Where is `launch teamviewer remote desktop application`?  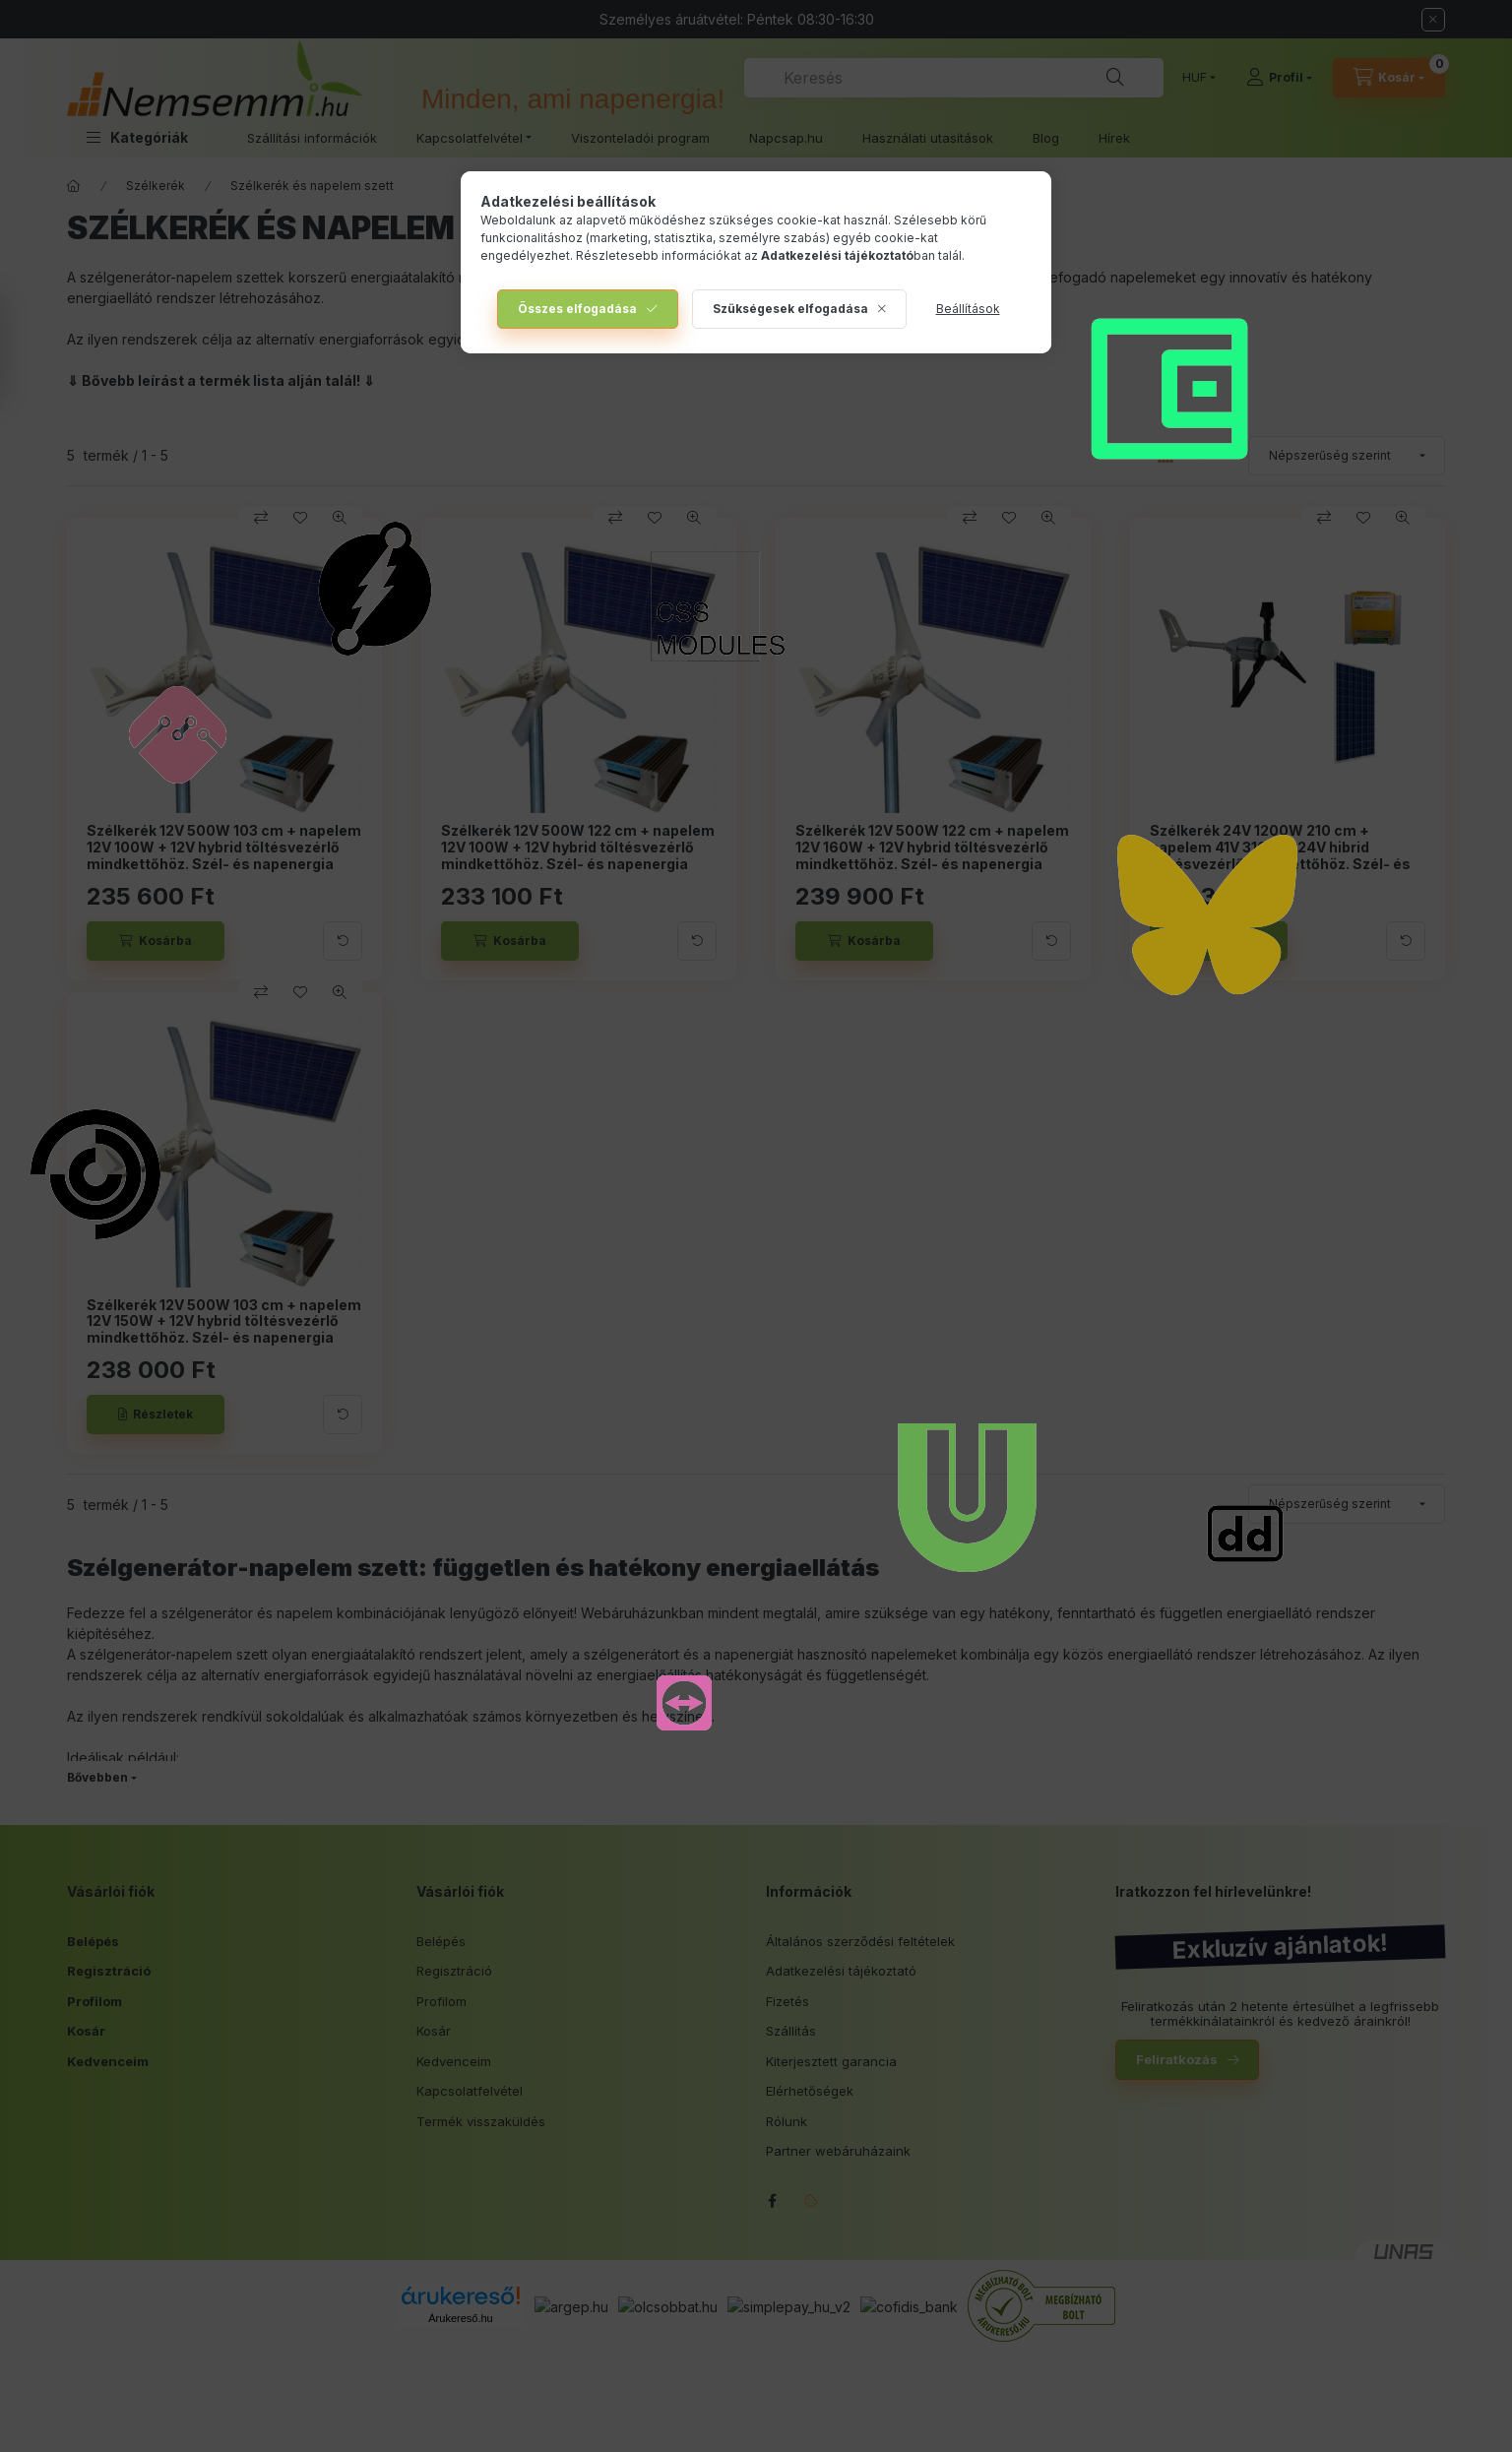 launch teamviewer remote desktop application is located at coordinates (684, 1703).